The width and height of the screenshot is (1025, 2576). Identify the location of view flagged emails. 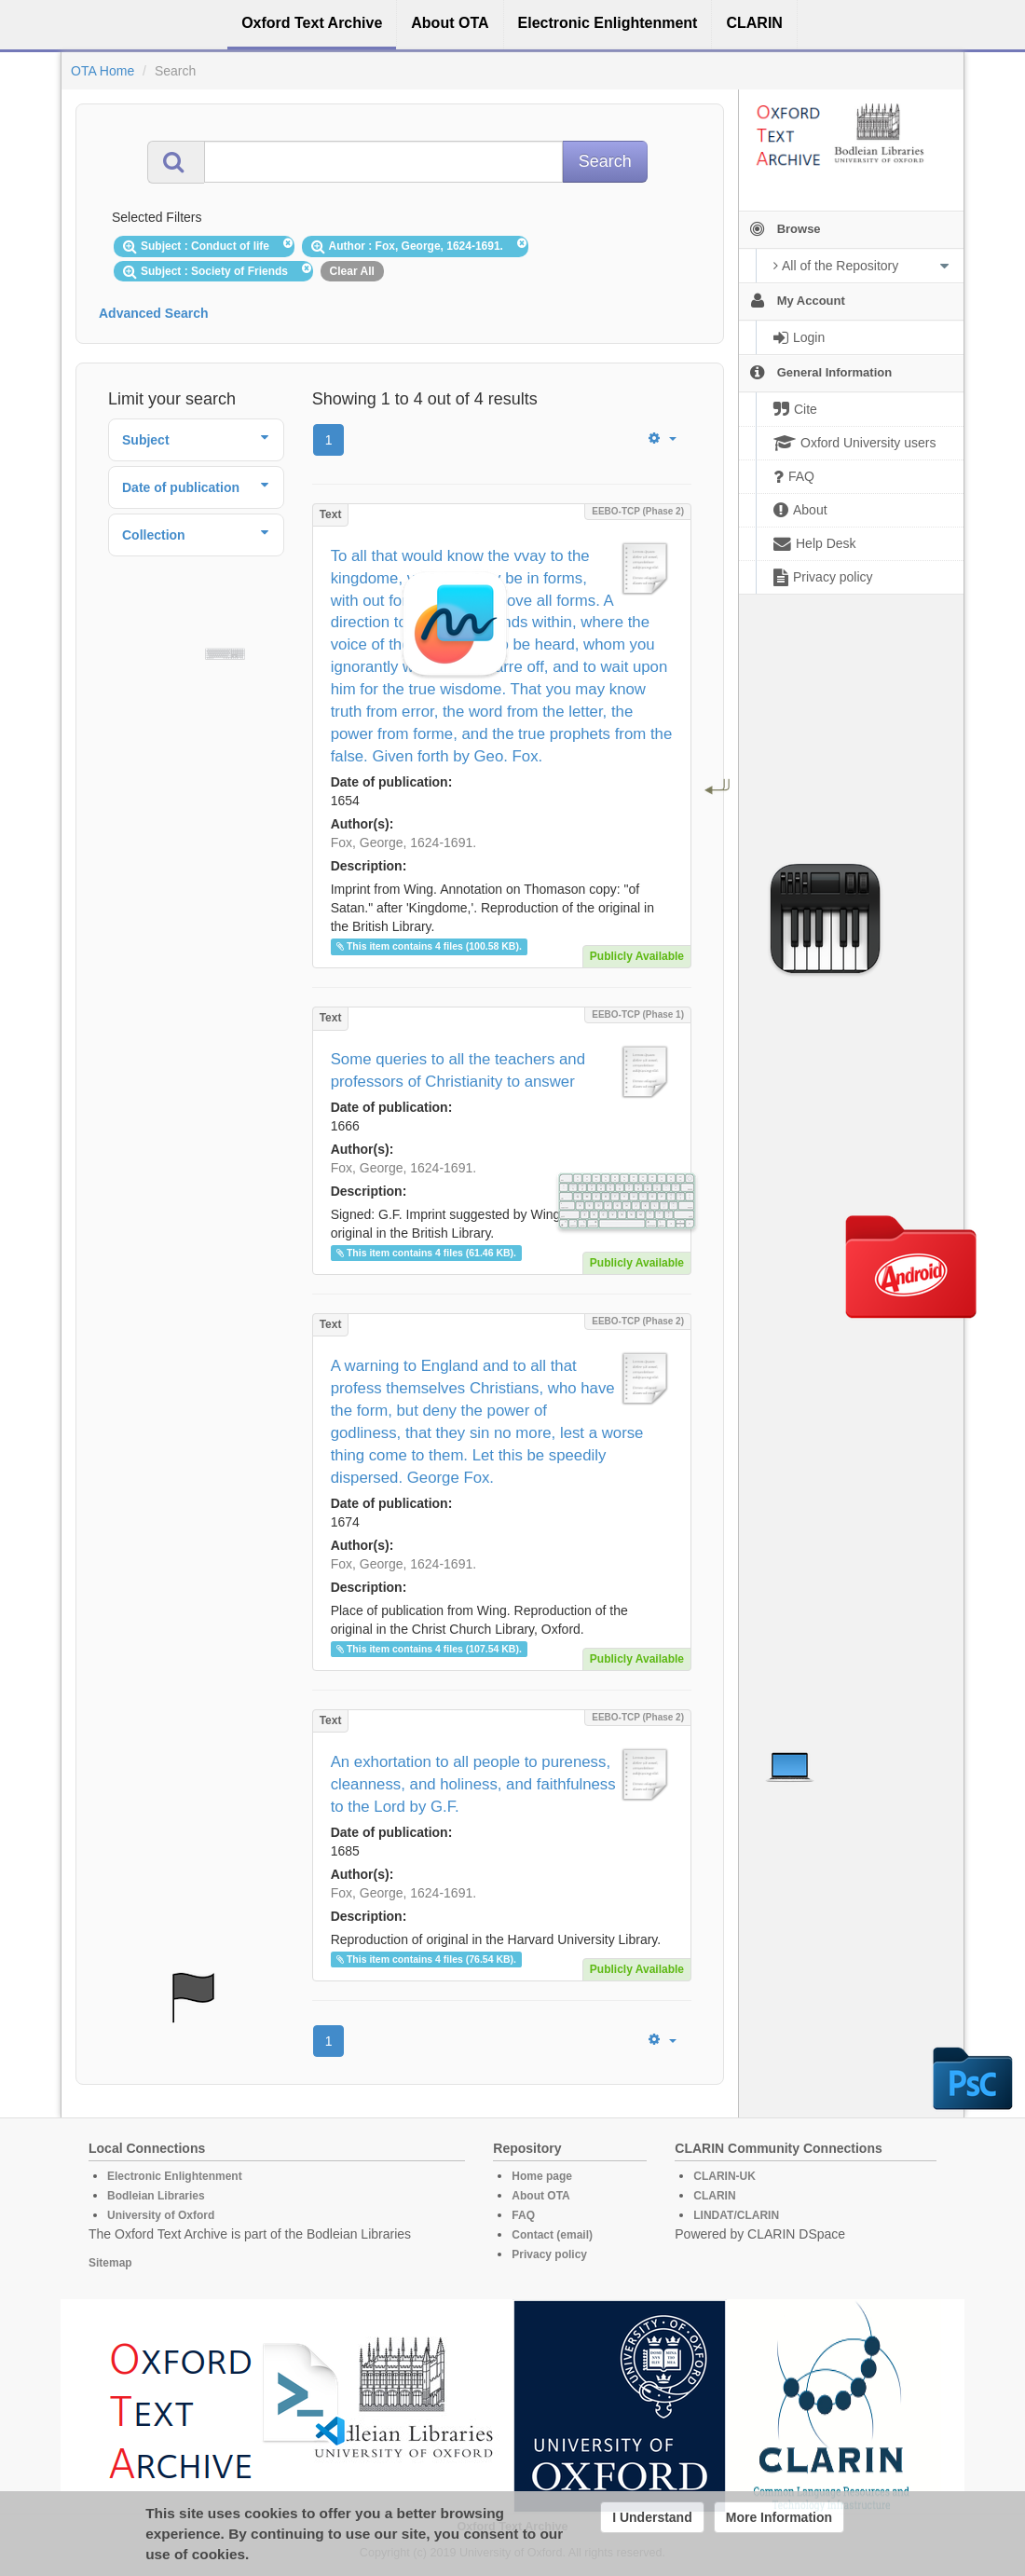
(193, 1997).